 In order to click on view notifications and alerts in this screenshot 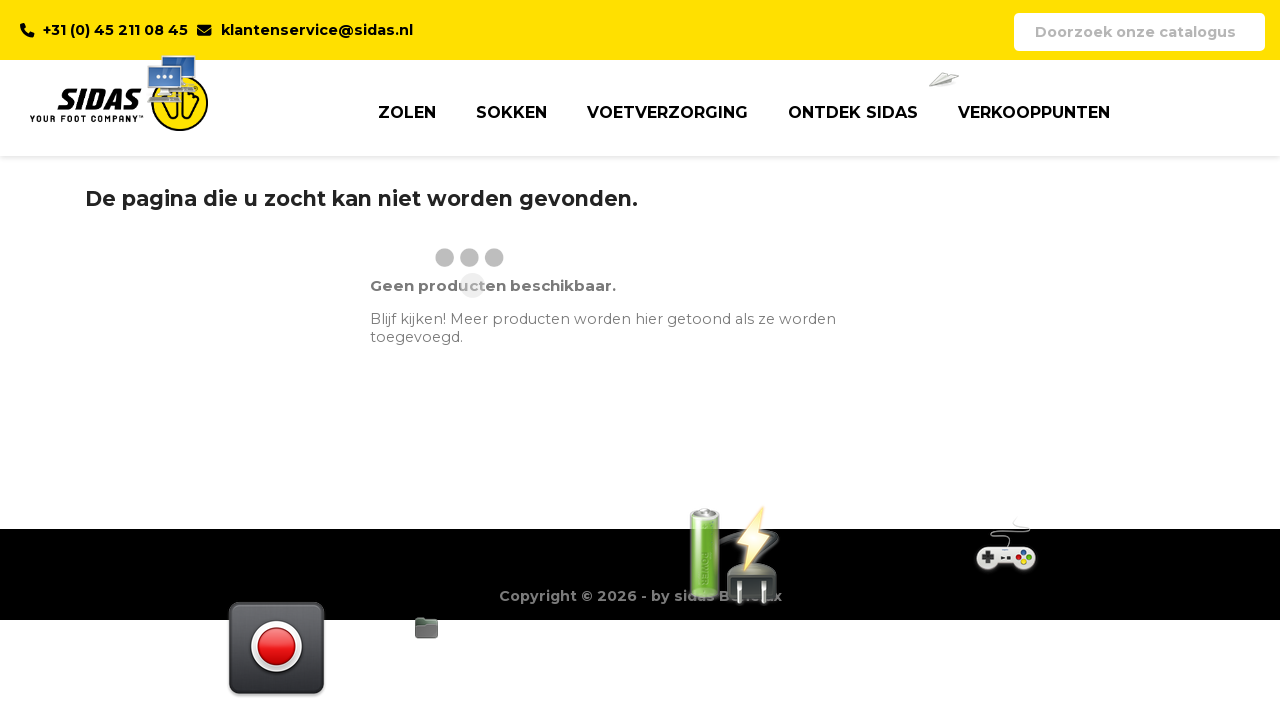, I will do `click(276, 649)`.